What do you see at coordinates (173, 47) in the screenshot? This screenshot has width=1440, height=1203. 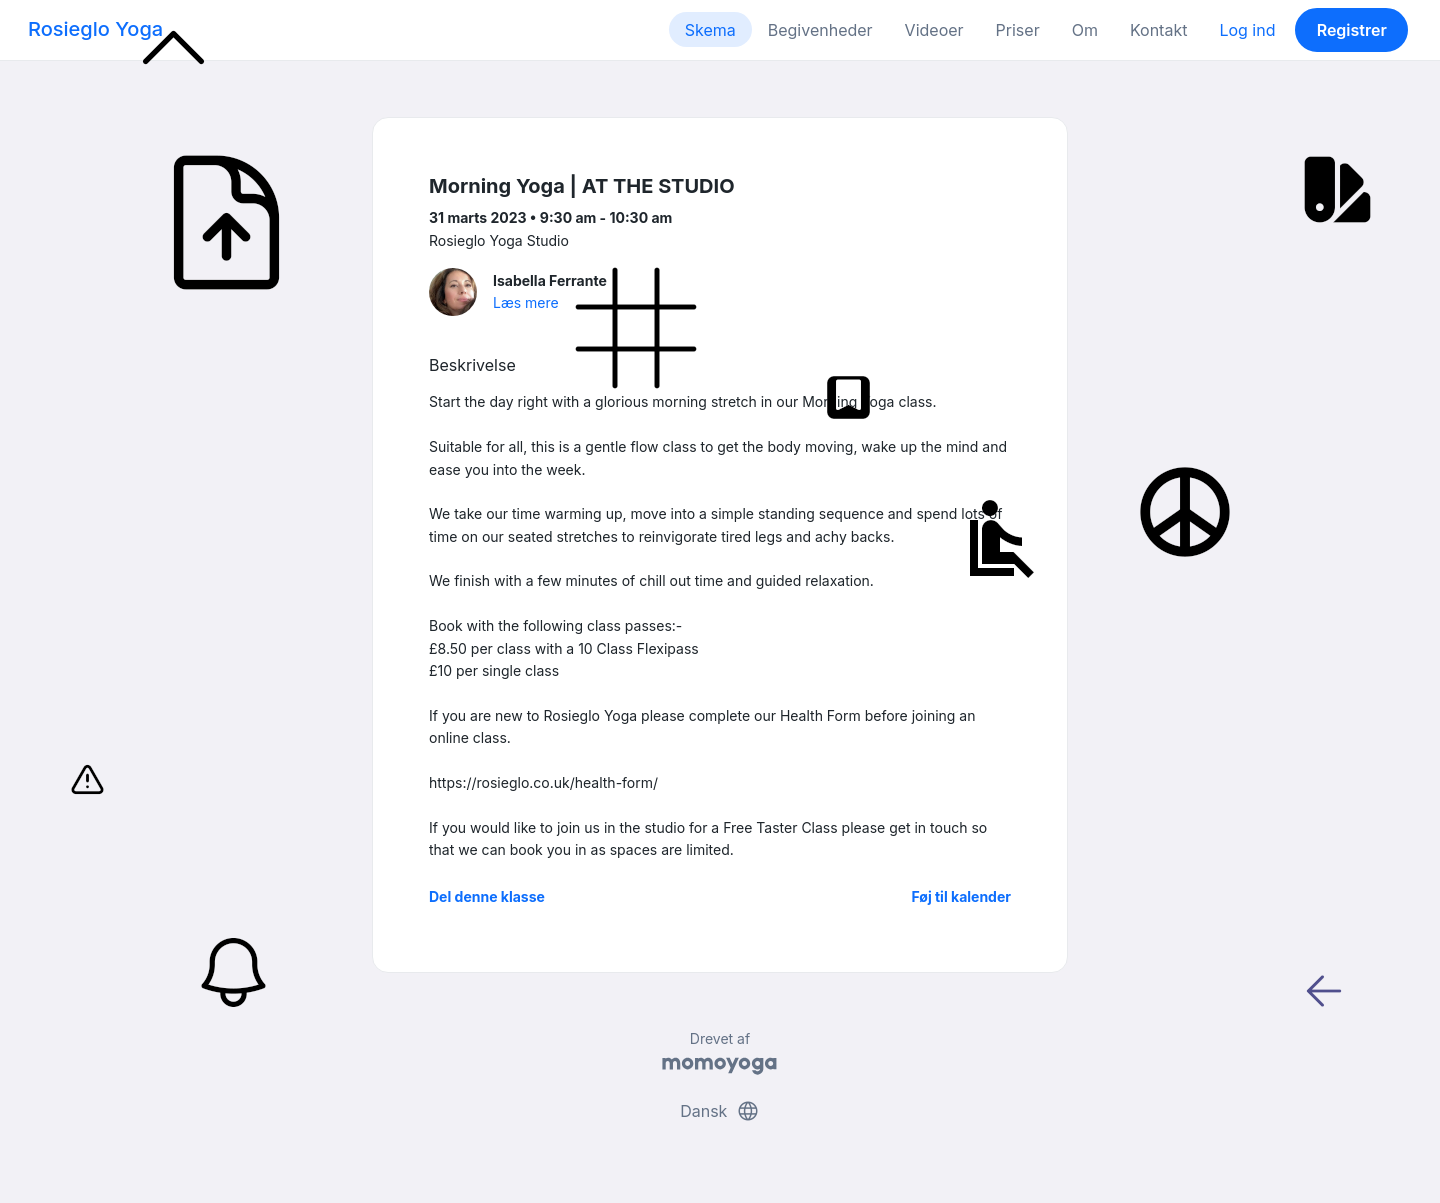 I see `collapse an expanded section` at bounding box center [173, 47].